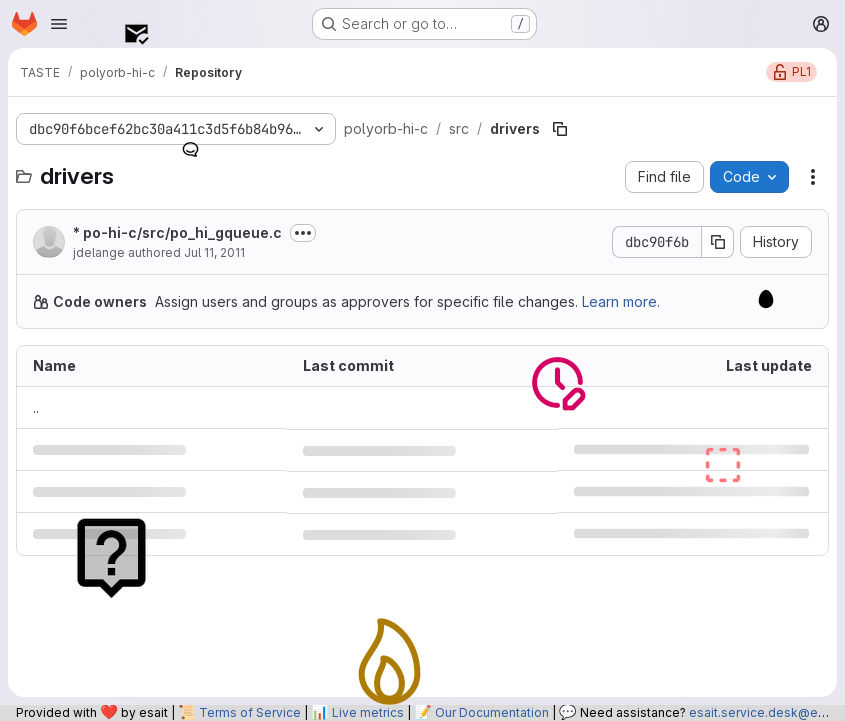 This screenshot has width=845, height=721. What do you see at coordinates (766, 299) in the screenshot?
I see `indicates egg or egg-containing ingredient` at bounding box center [766, 299].